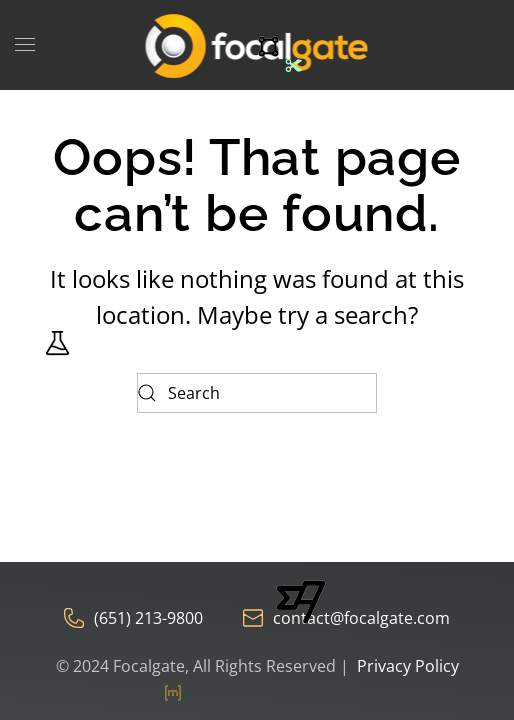  Describe the element at coordinates (57, 343) in the screenshot. I see `access science or laboratory features` at that location.